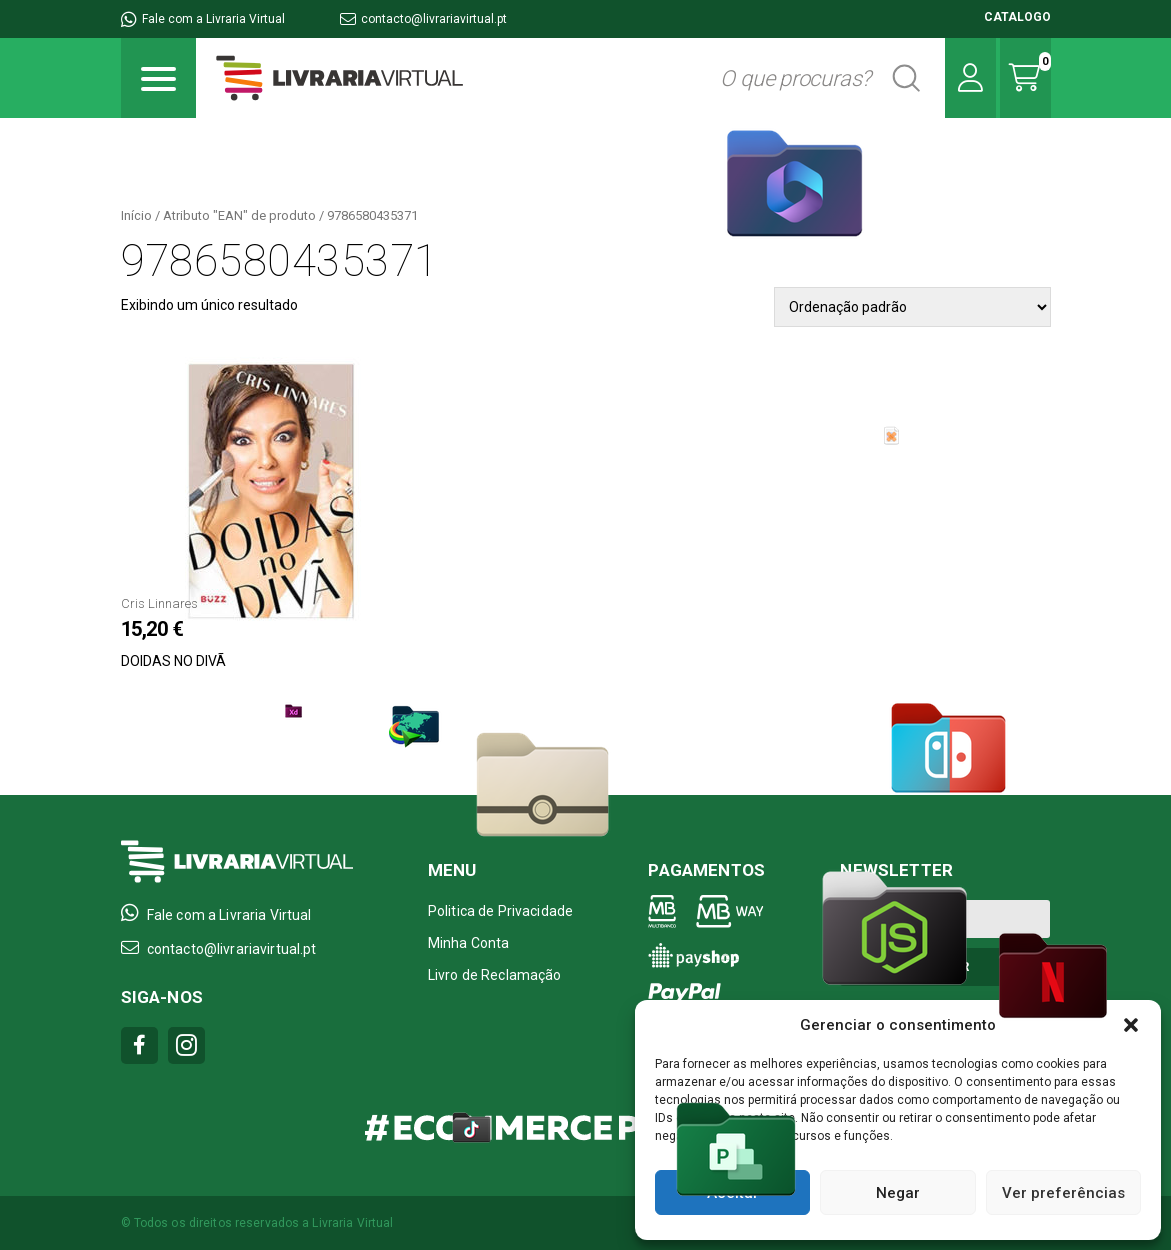 The image size is (1171, 1250). What do you see at coordinates (1052, 978) in the screenshot?
I see `open folder containing netflix downloads or media` at bounding box center [1052, 978].